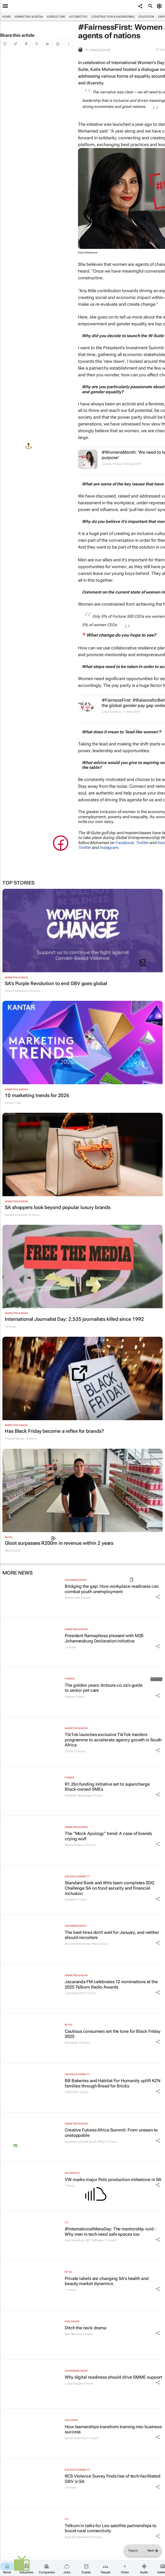  I want to click on link to Facebook profile or page, so click(61, 843).